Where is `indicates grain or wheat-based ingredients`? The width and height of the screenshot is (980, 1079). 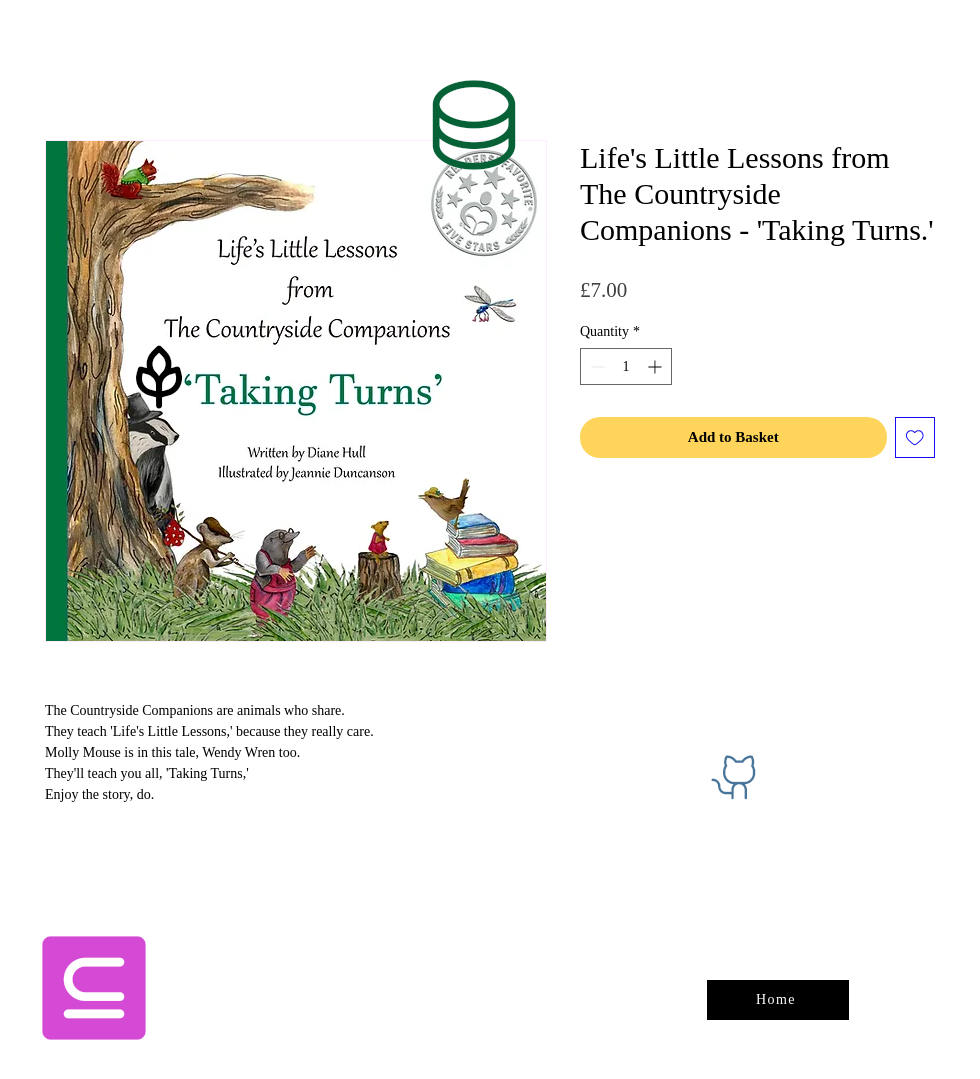 indicates grain or wheat-based ingredients is located at coordinates (159, 377).